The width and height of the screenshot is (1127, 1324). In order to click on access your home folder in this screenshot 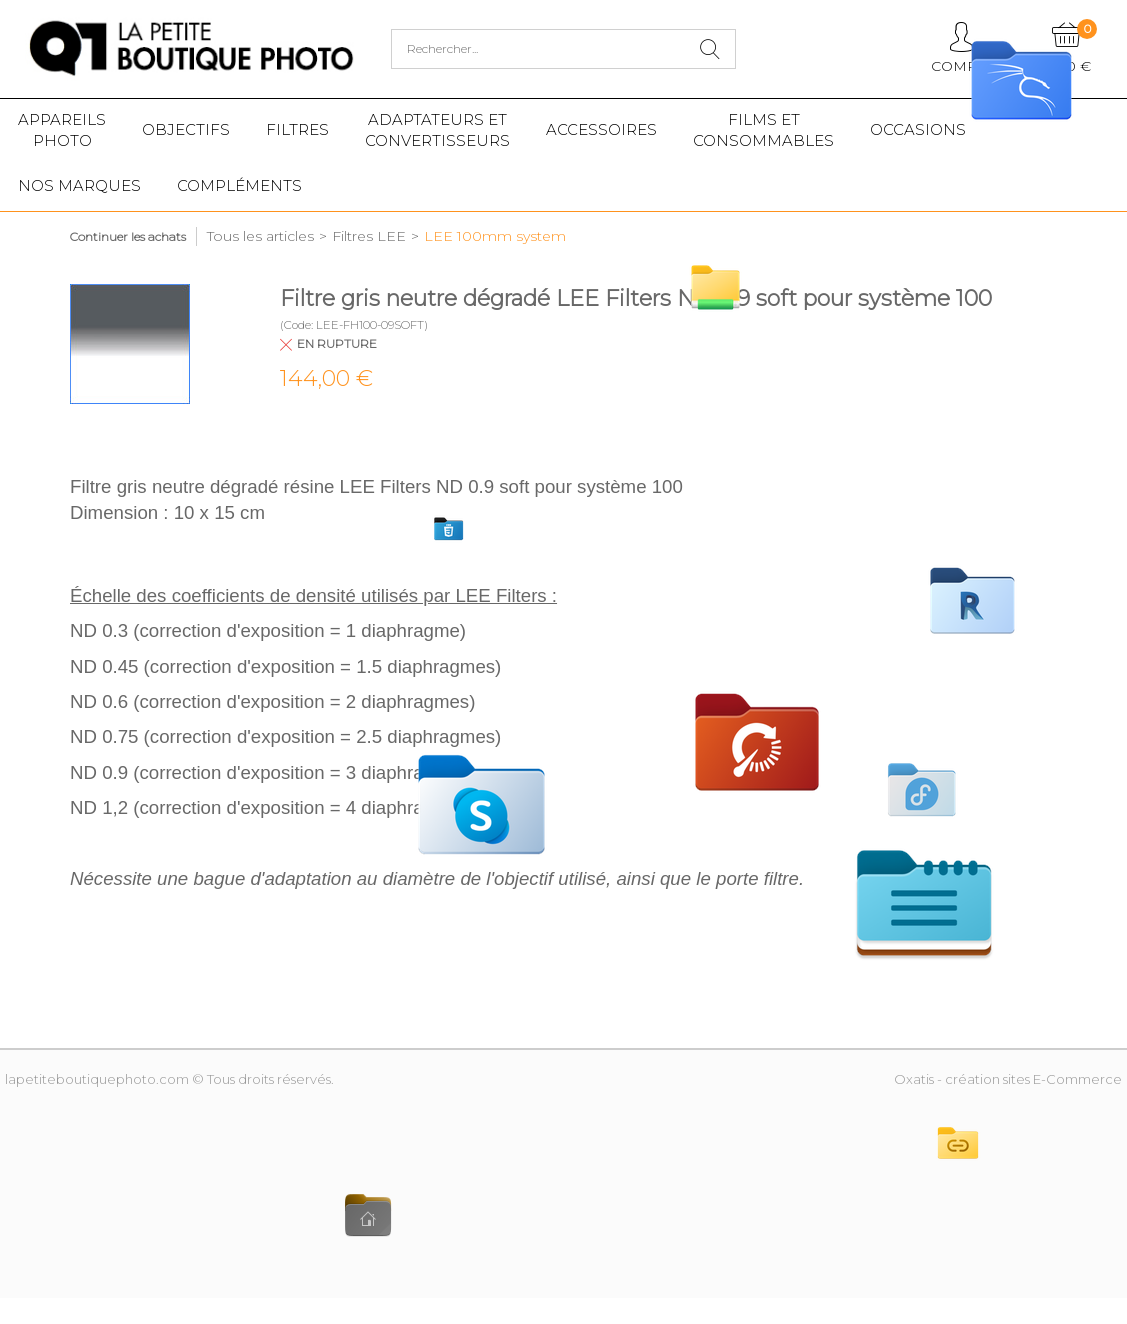, I will do `click(368, 1215)`.